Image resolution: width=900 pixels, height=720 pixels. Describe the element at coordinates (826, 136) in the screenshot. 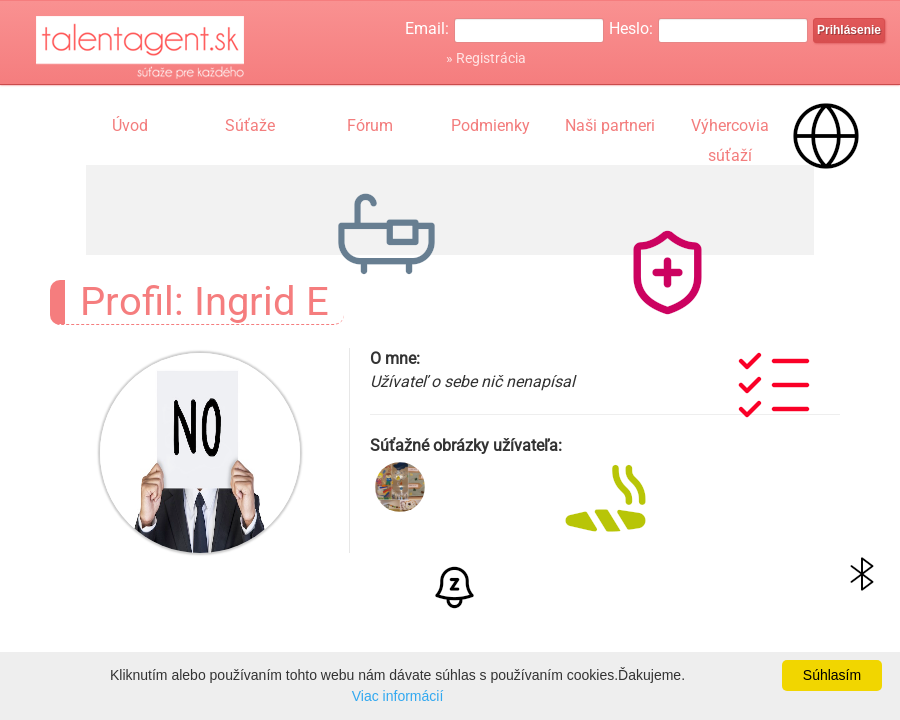

I see `switch to global or worldwide view` at that location.